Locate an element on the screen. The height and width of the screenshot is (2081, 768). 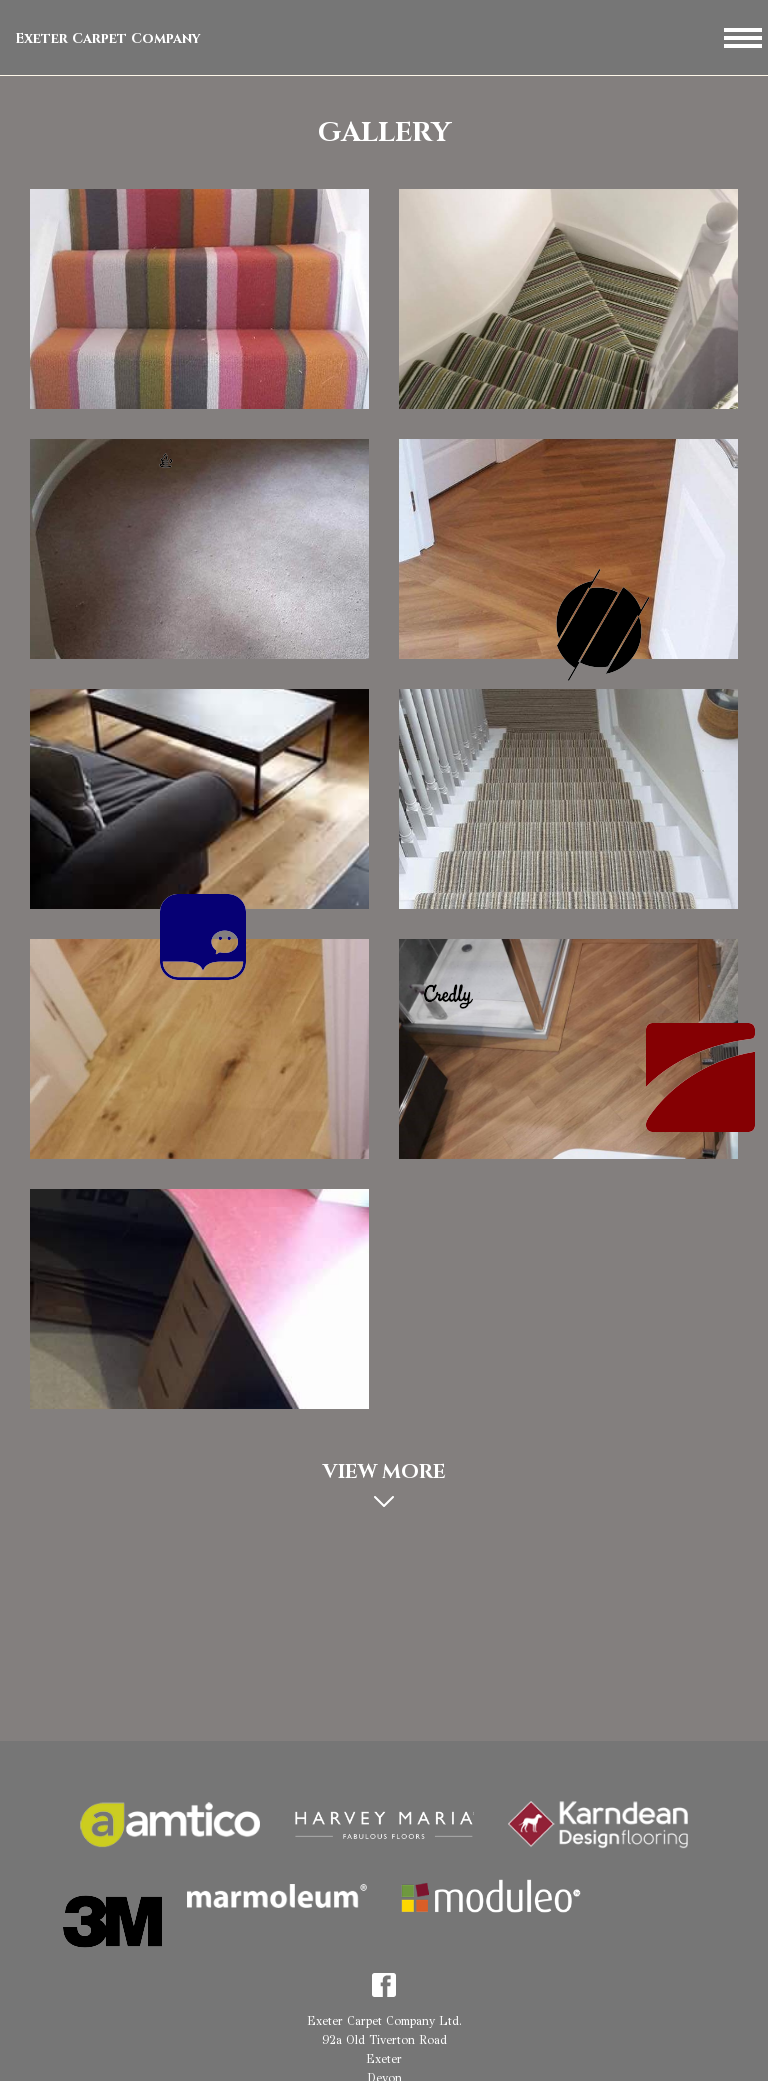
open the WeRead app is located at coordinates (203, 937).